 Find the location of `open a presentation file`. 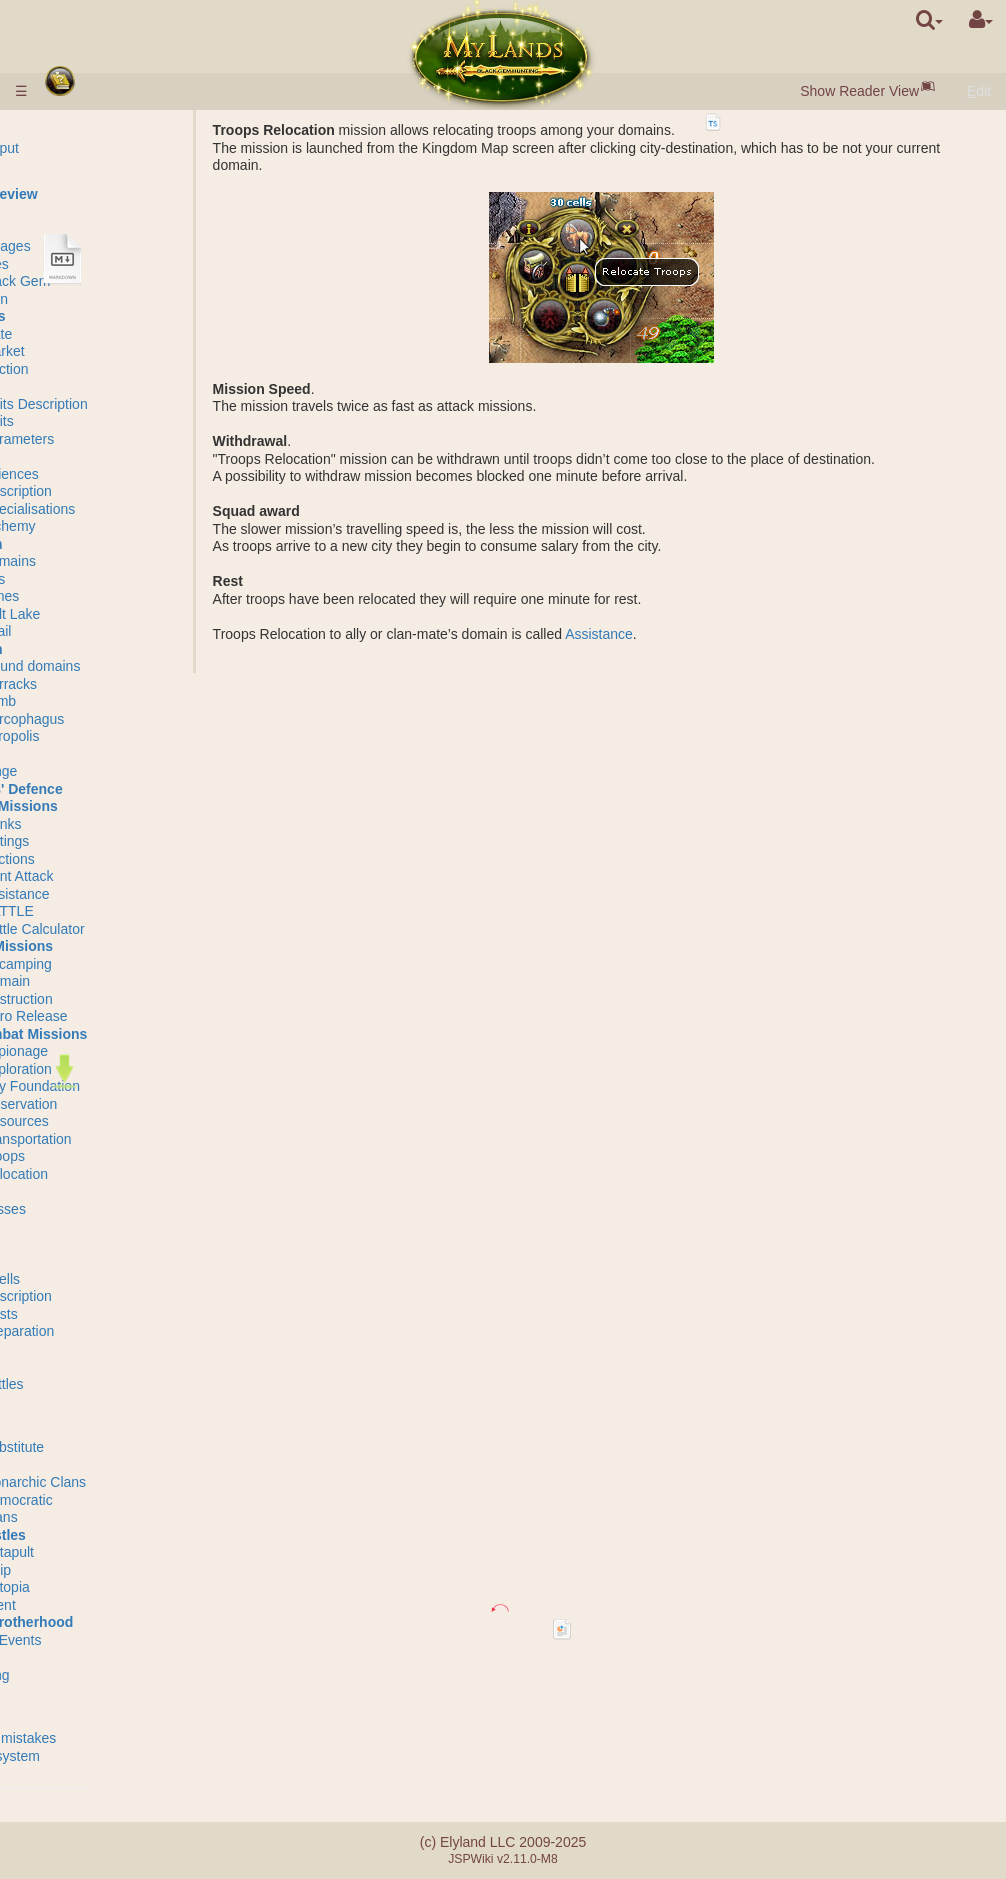

open a presentation file is located at coordinates (562, 1629).